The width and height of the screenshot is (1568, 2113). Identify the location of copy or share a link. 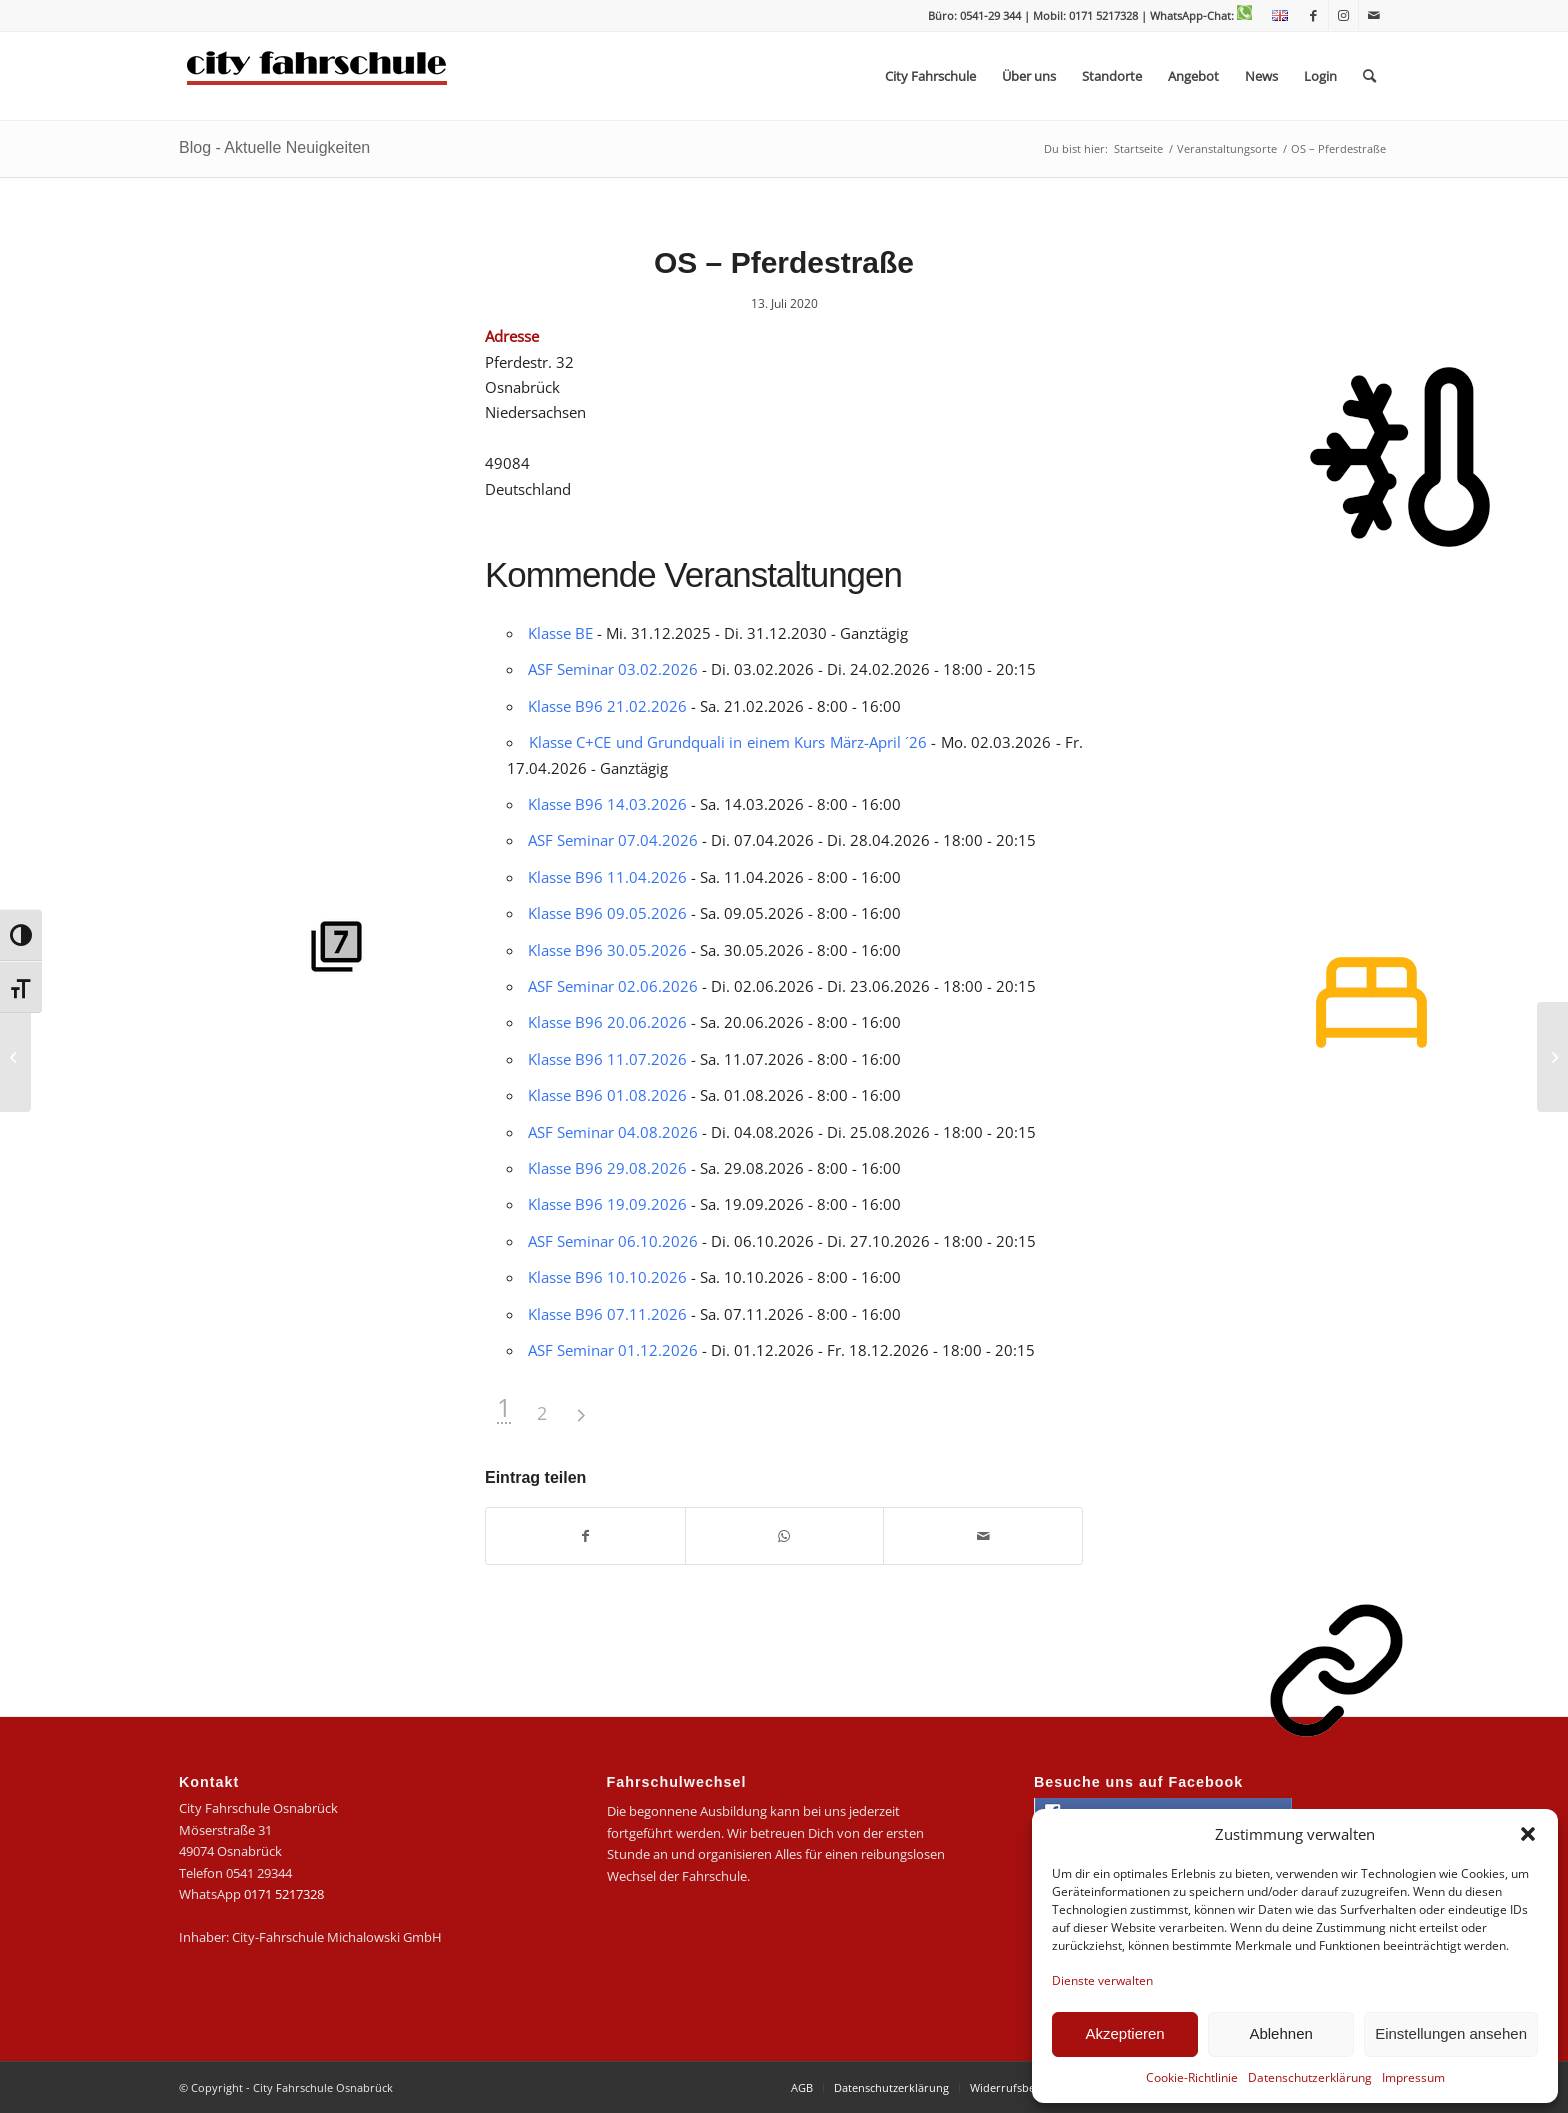
(1336, 1670).